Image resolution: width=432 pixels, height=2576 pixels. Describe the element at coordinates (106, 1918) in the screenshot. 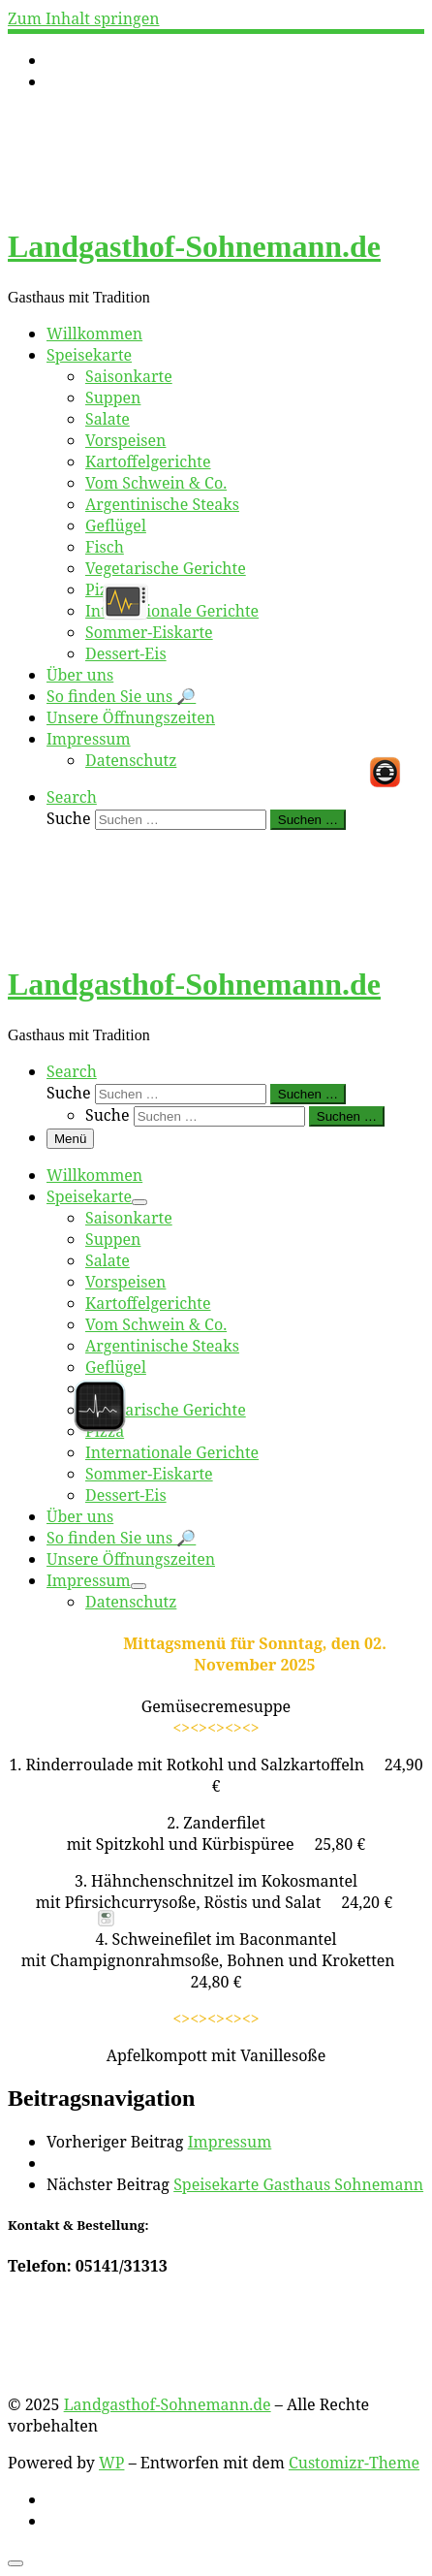

I see `open system settings or preferences` at that location.